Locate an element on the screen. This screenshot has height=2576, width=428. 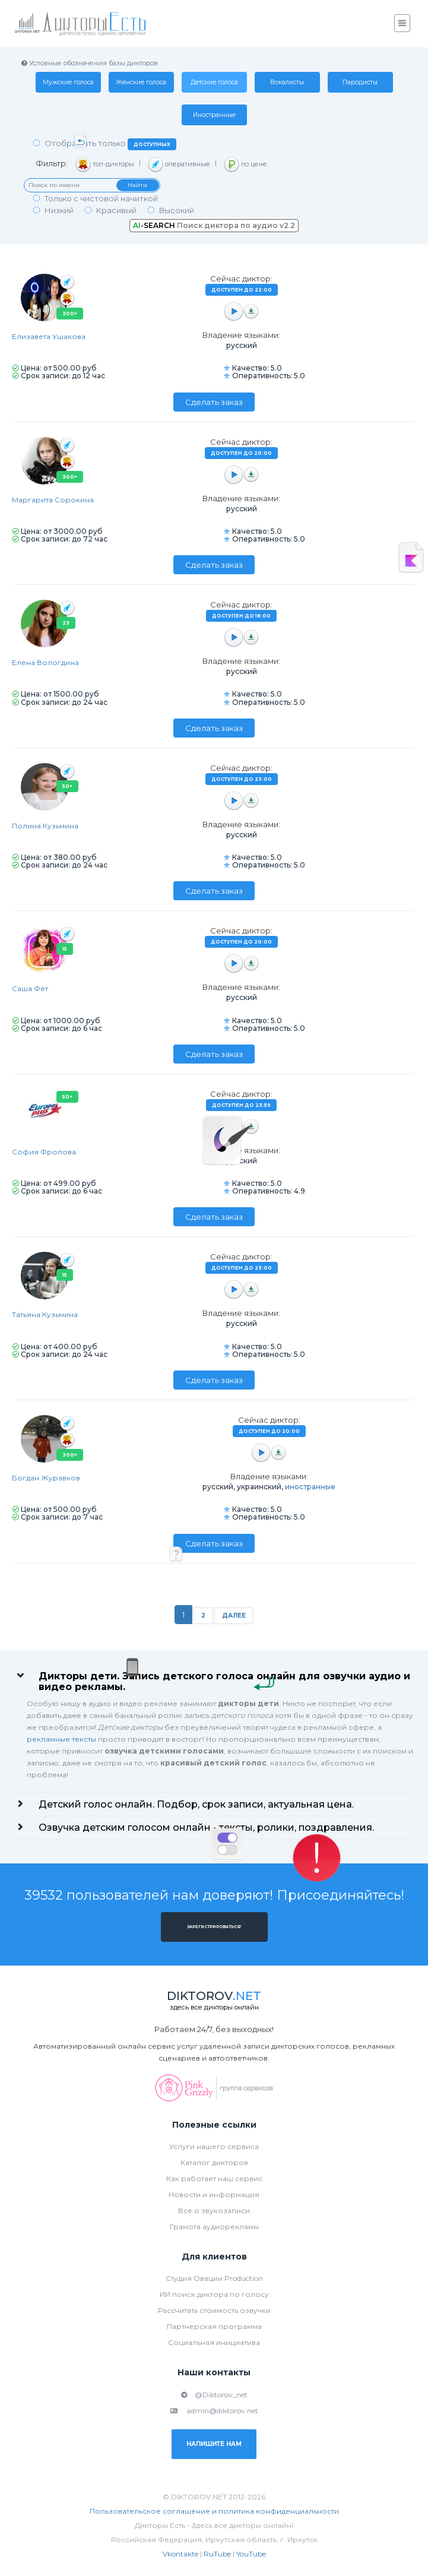
indicates an unrecognized file type is located at coordinates (176, 1553).